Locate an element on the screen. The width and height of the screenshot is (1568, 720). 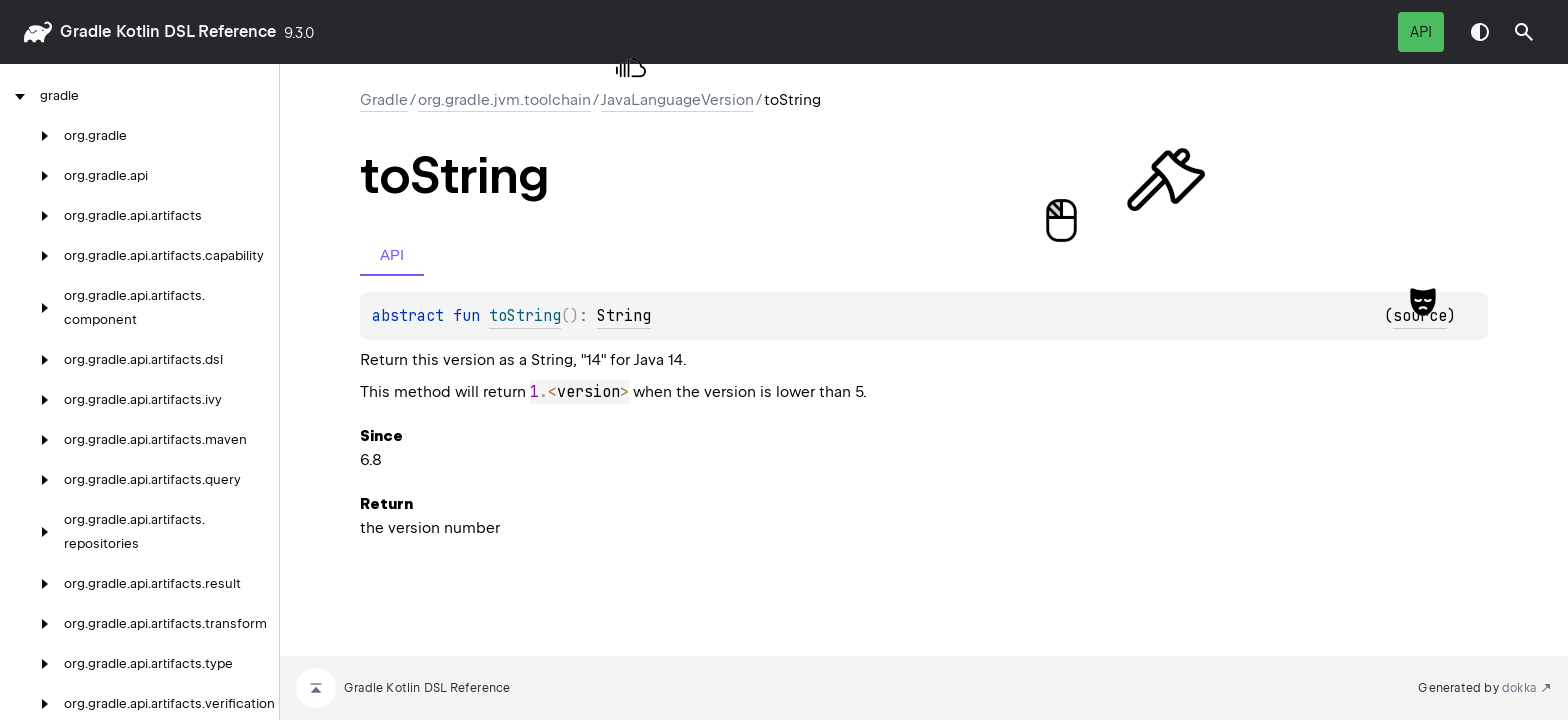
indicates sad or negative mood/emotion is located at coordinates (1423, 301).